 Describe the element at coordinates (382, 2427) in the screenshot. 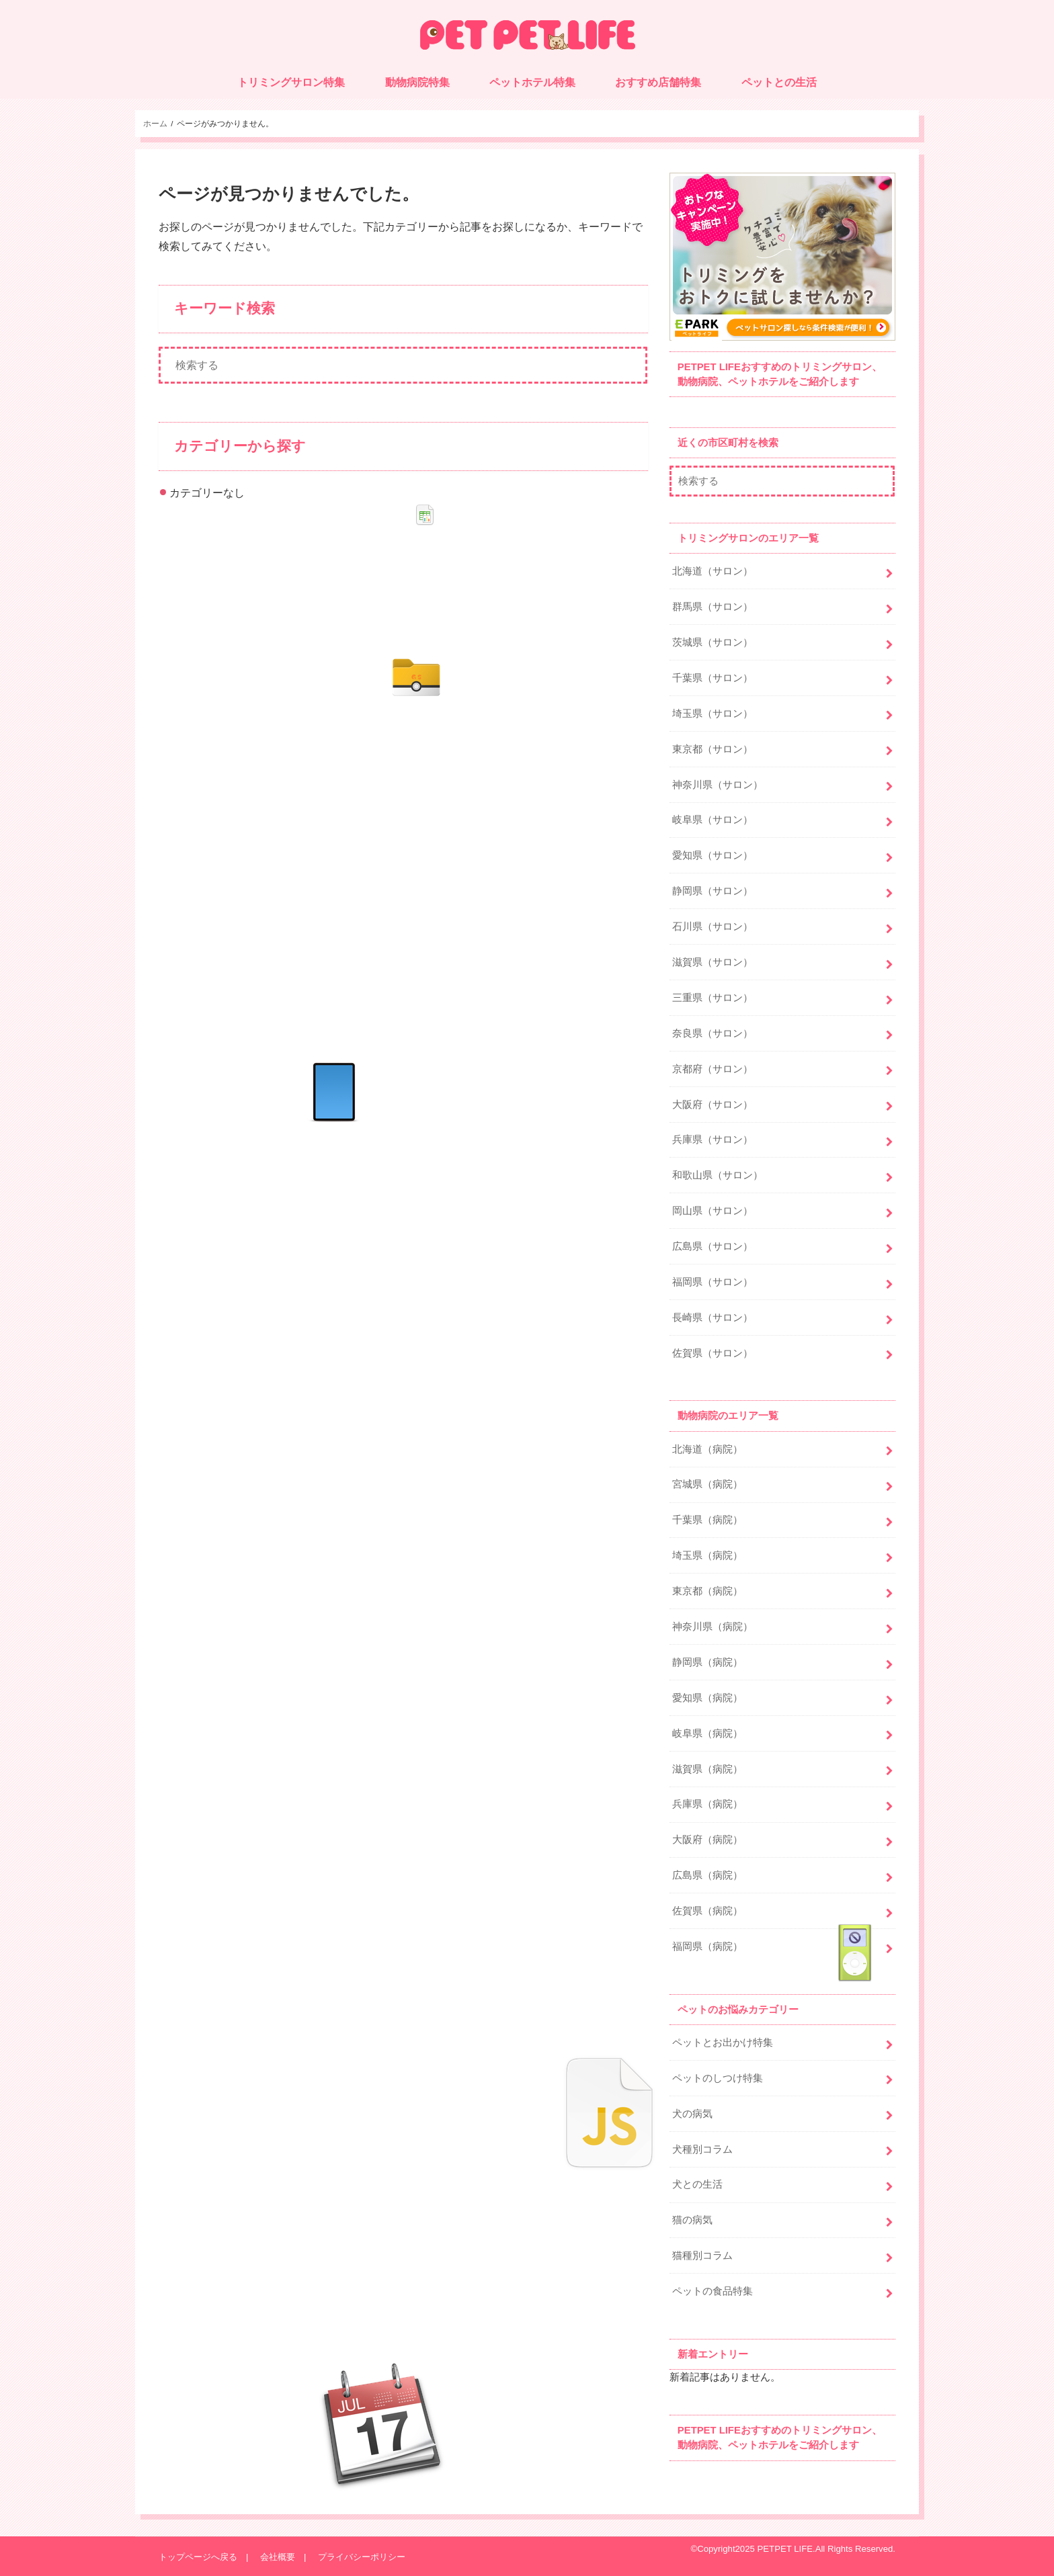

I see `access calendar preferences or settings` at that location.